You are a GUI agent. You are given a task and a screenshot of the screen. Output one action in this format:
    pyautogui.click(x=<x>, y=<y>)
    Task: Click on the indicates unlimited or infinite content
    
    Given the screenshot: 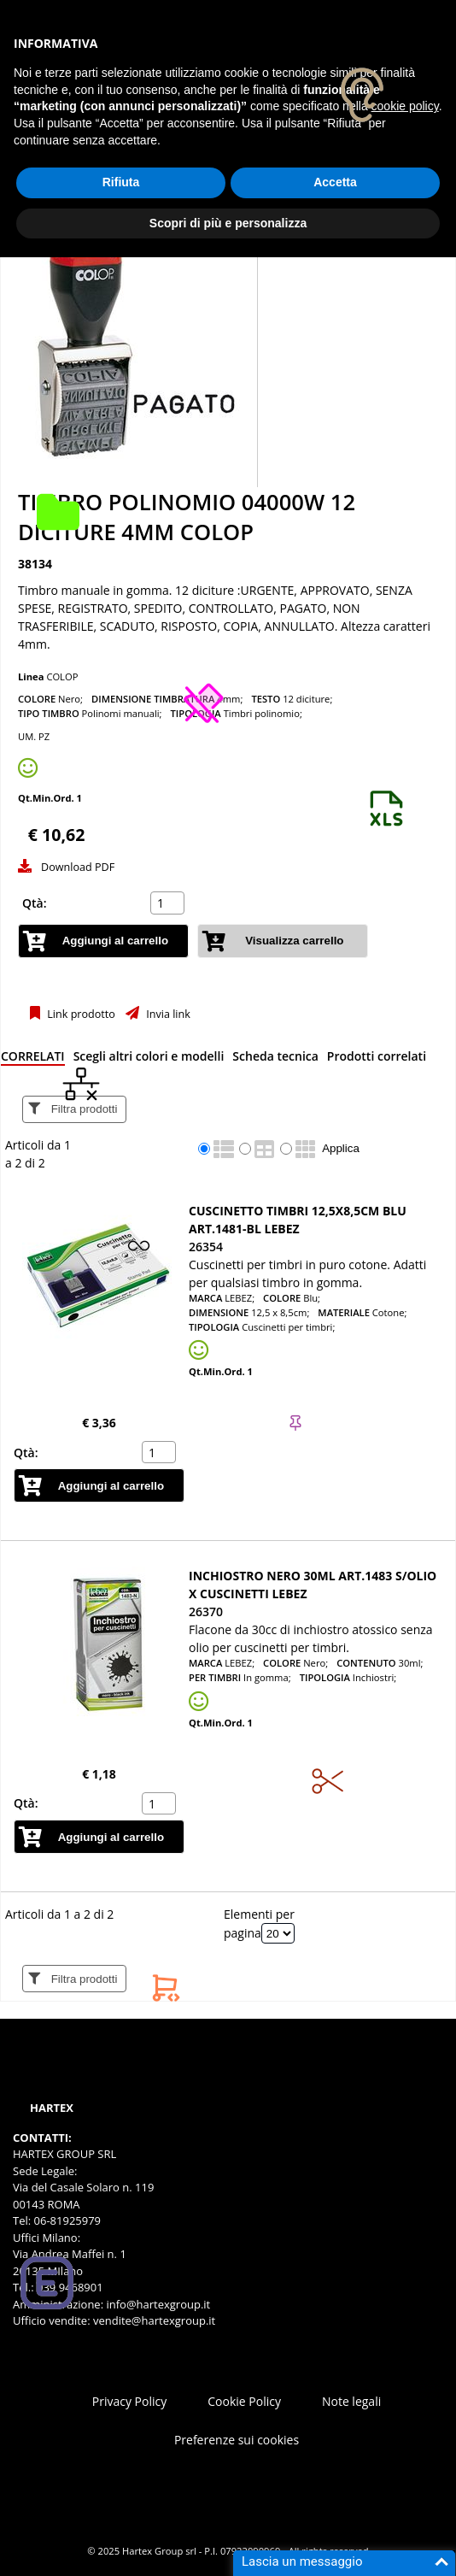 What is the action you would take?
    pyautogui.click(x=138, y=1245)
    